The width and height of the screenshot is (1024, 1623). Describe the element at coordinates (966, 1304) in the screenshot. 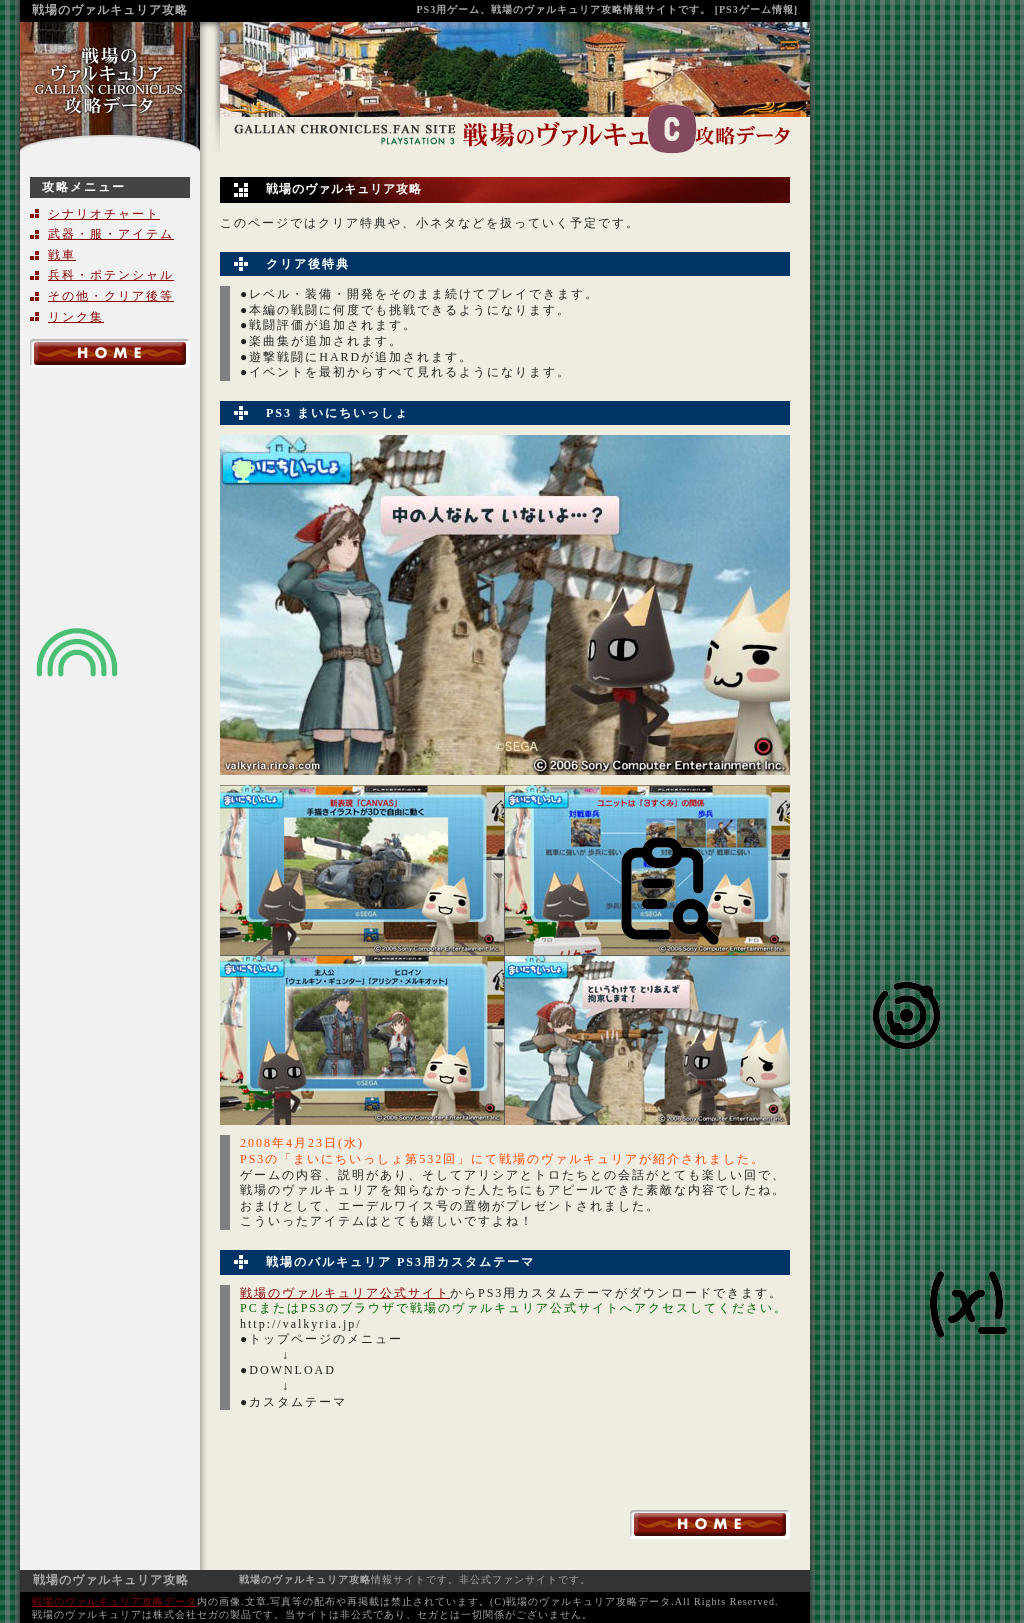

I see `remove a variable from an equation or formula` at that location.